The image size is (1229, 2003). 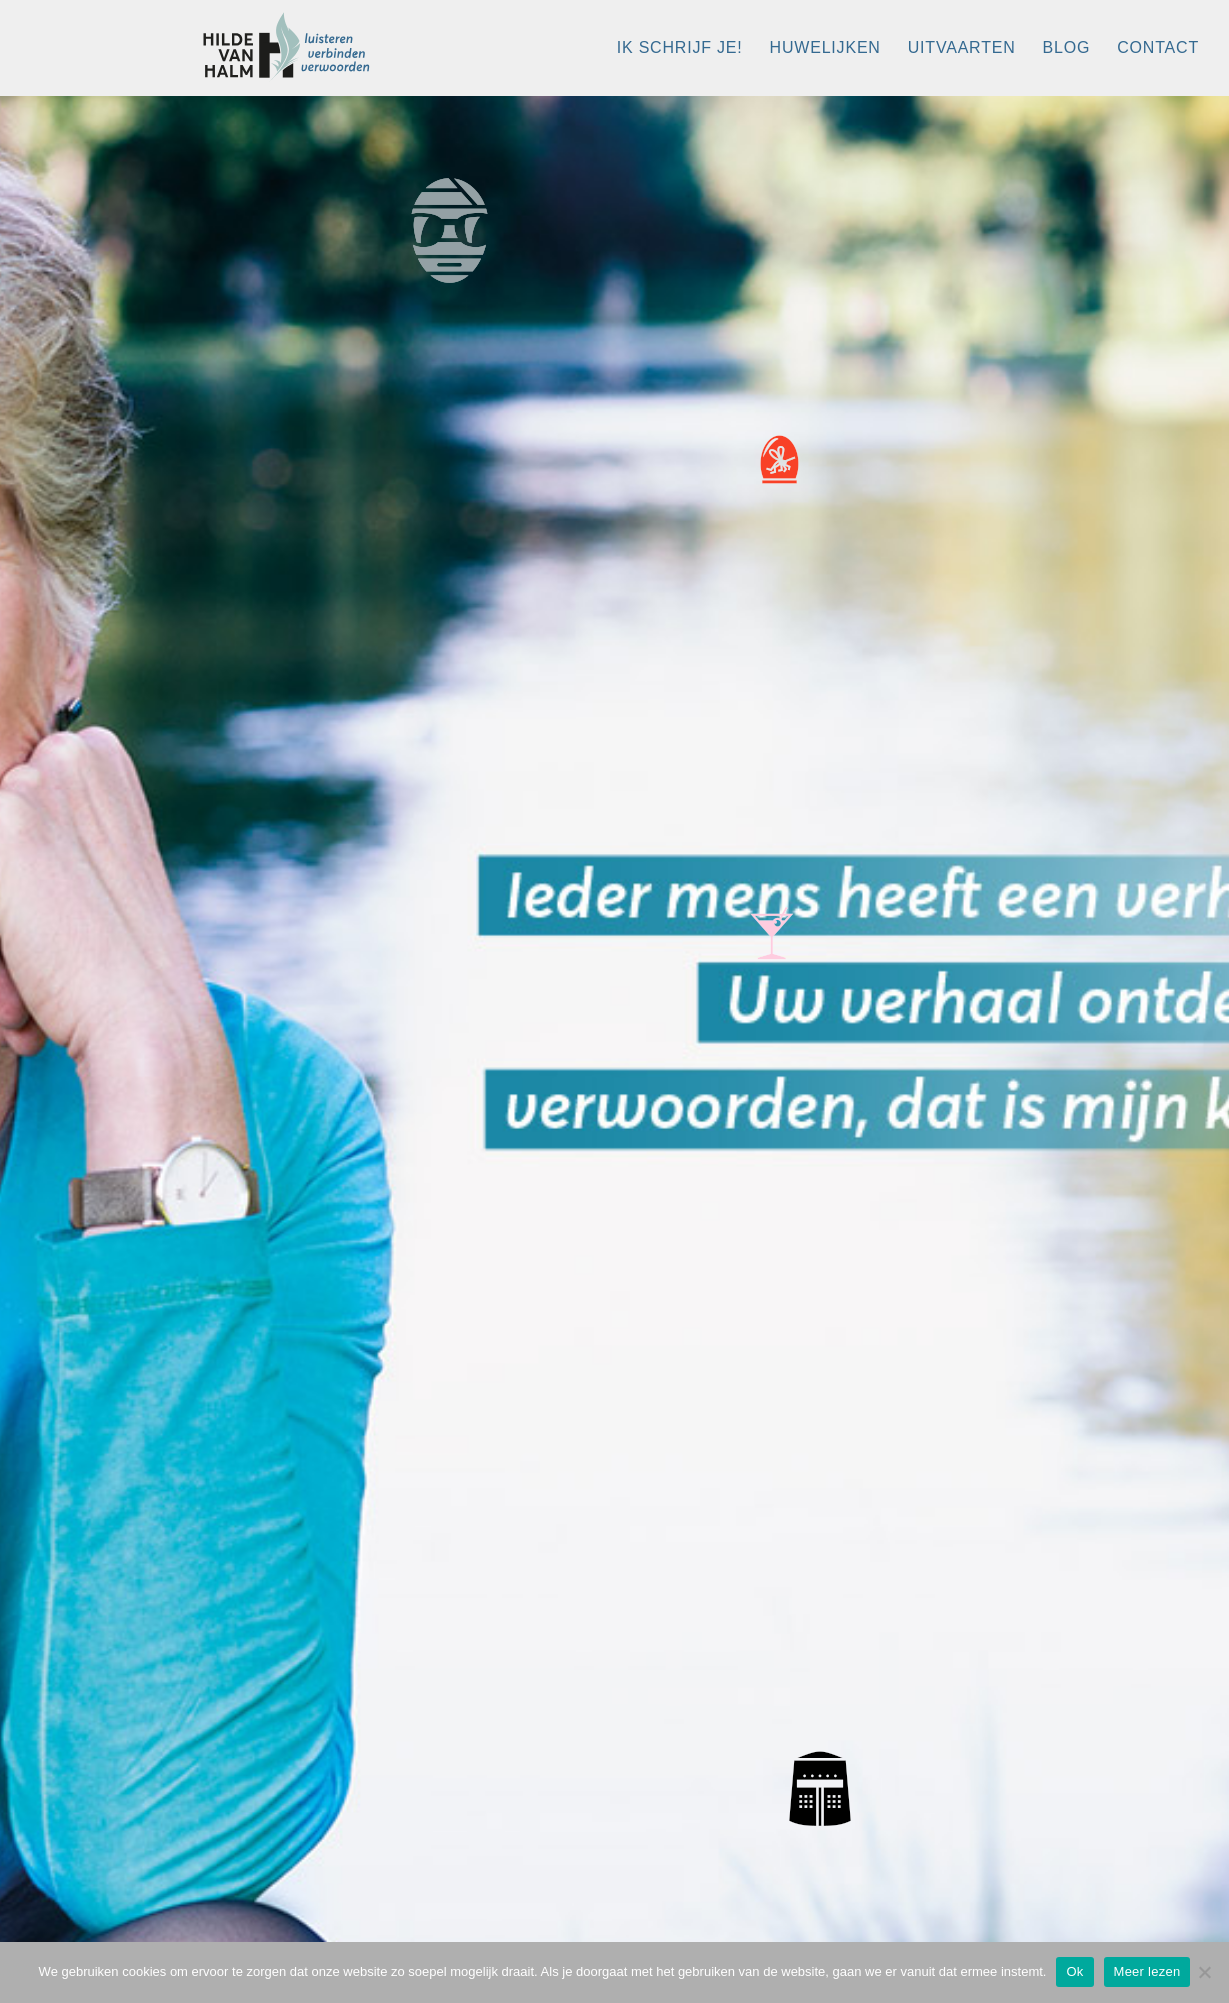 I want to click on access bar or cocktail menu, so click(x=772, y=933).